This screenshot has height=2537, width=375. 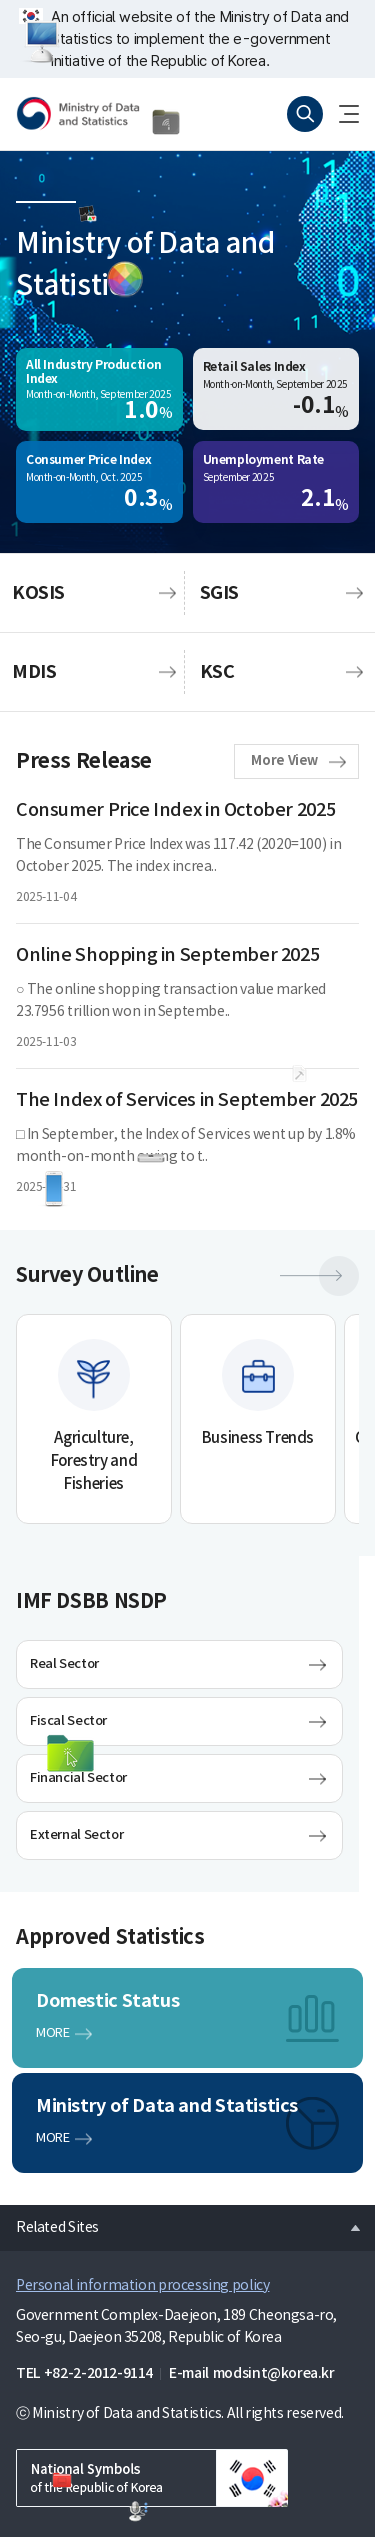 I want to click on access stocks preferences or settings, so click(x=87, y=213).